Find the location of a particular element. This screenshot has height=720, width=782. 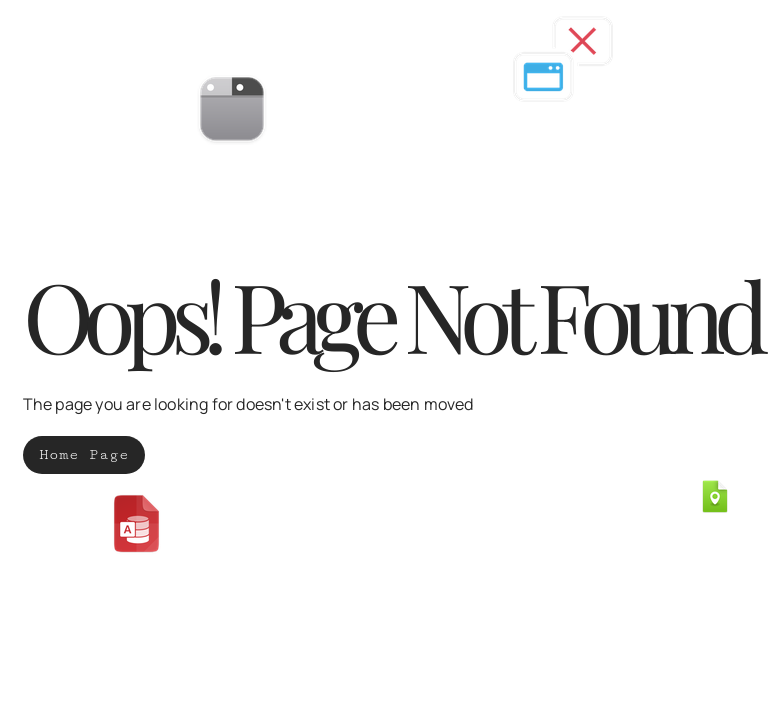

microsoft access database file is located at coordinates (136, 523).